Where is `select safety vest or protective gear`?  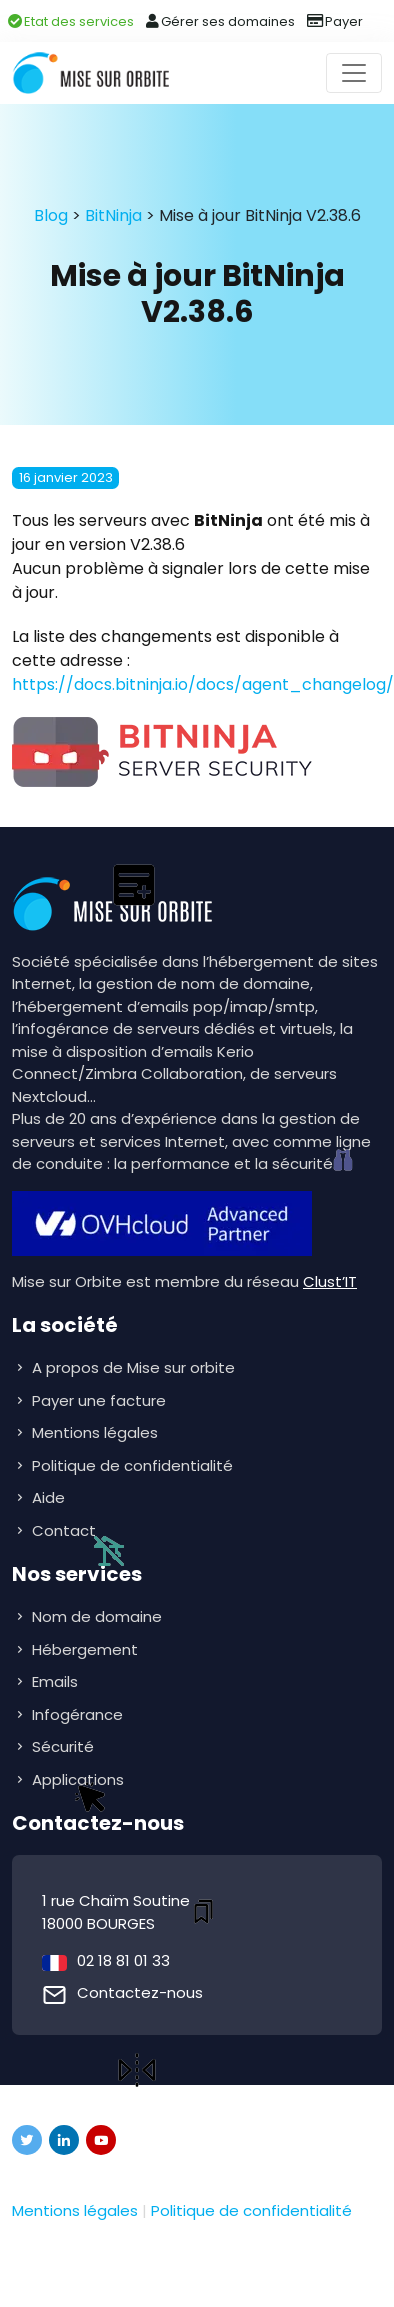
select safety vest or protective gear is located at coordinates (343, 1160).